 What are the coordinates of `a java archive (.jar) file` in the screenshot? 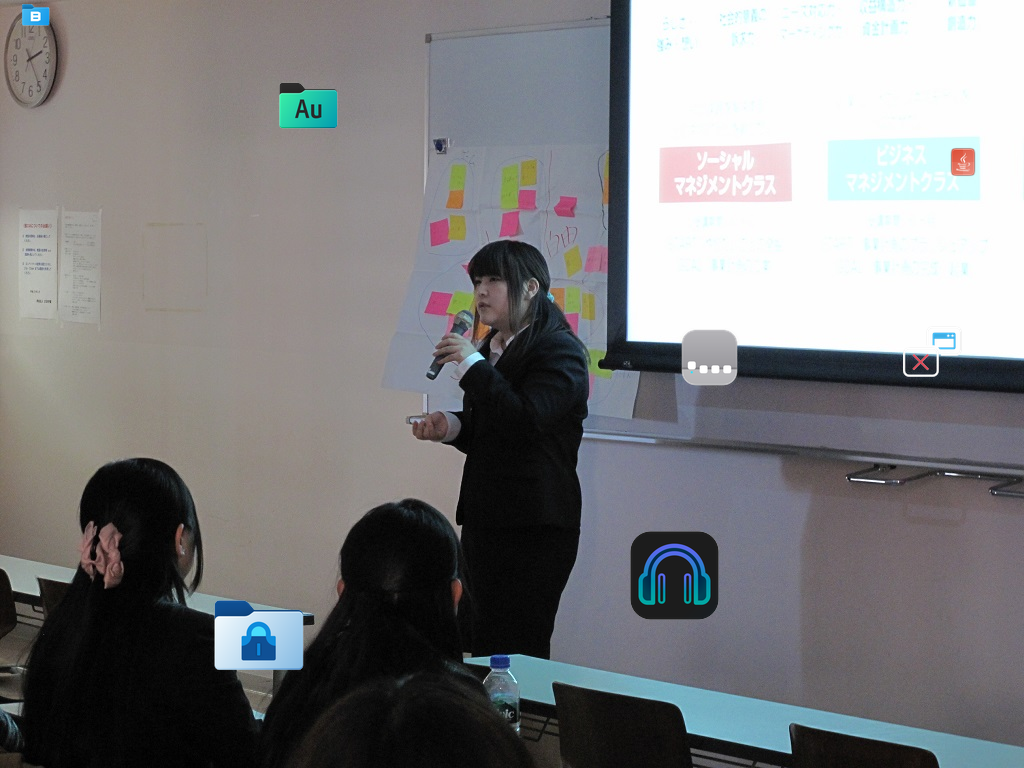 It's located at (963, 162).